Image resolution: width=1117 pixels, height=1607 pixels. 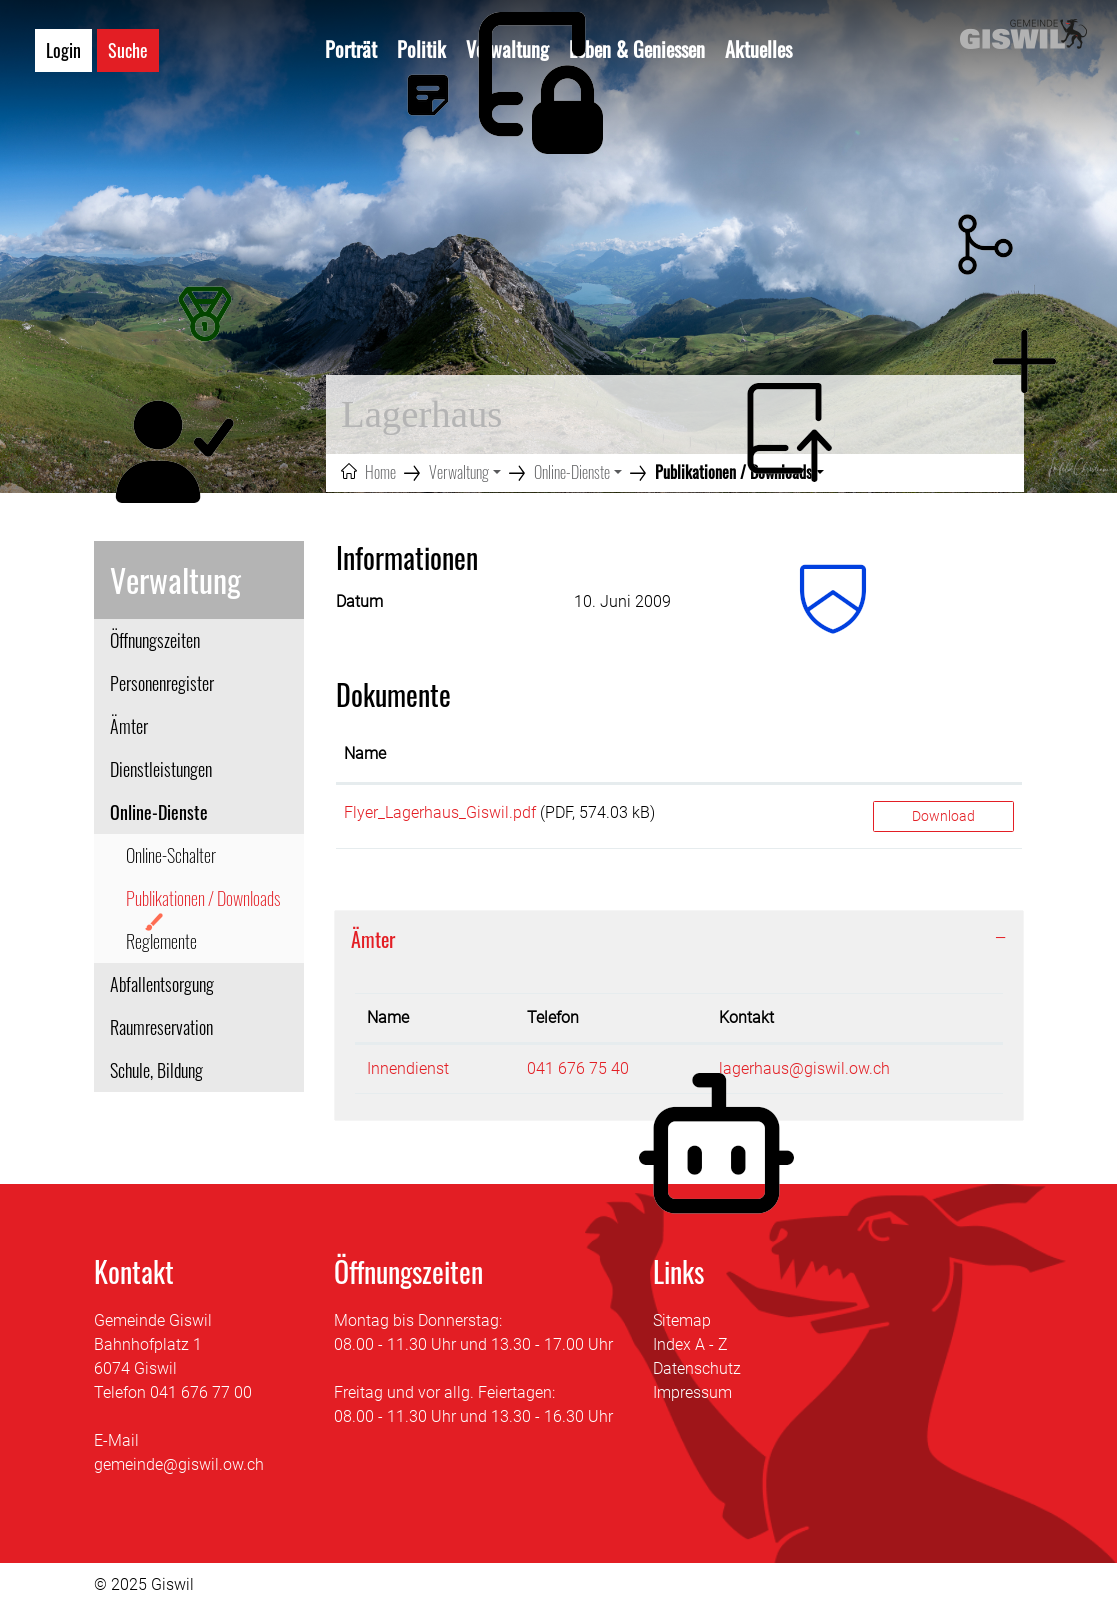 What do you see at coordinates (985, 244) in the screenshot?
I see `merge a branch into the main codebase` at bounding box center [985, 244].